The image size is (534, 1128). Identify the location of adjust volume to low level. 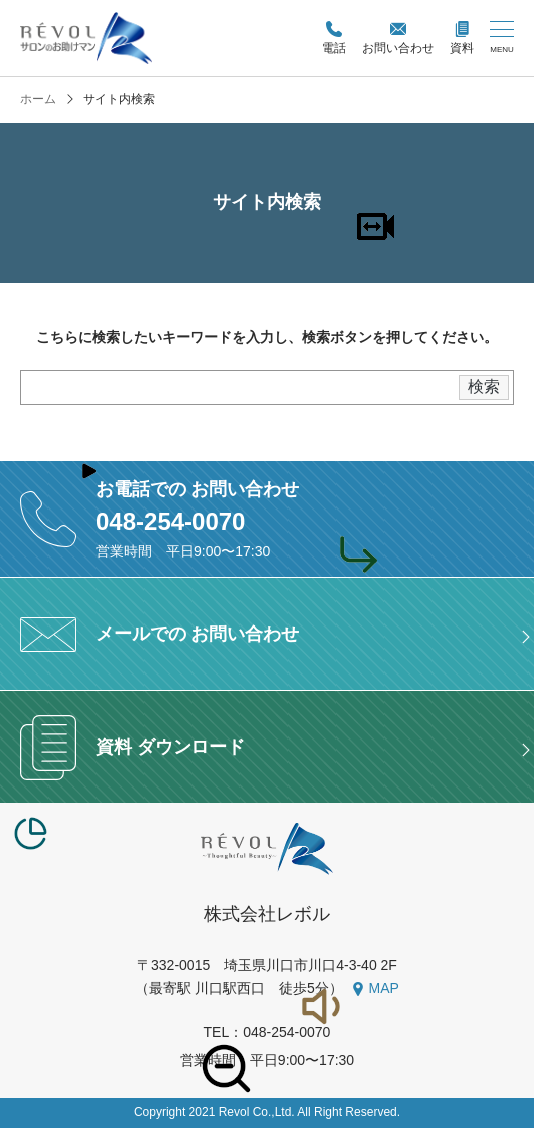
(326, 1006).